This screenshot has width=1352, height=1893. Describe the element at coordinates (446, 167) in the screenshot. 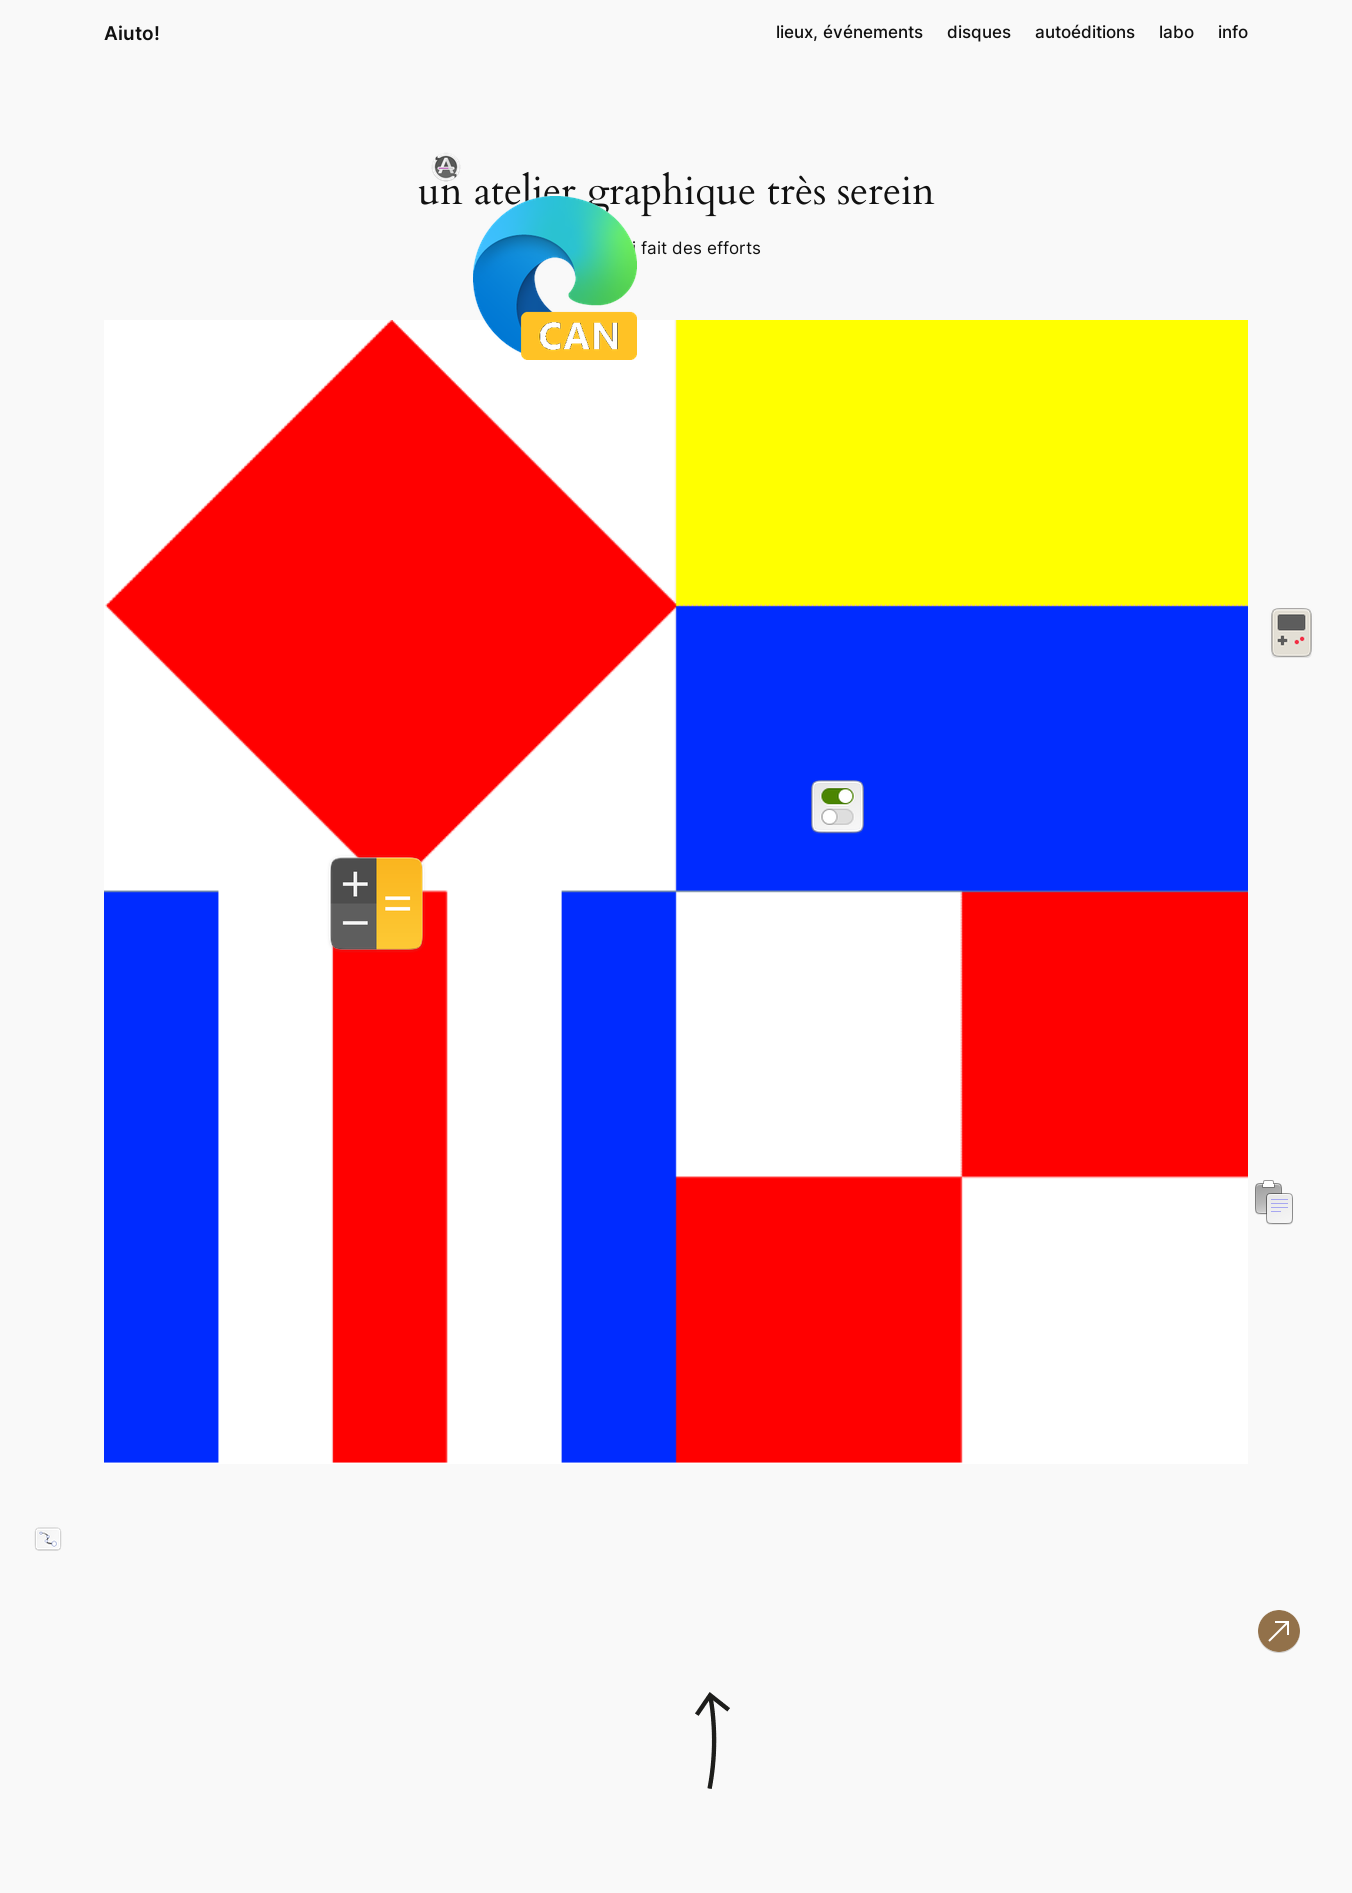

I see `check for and install software updates` at that location.